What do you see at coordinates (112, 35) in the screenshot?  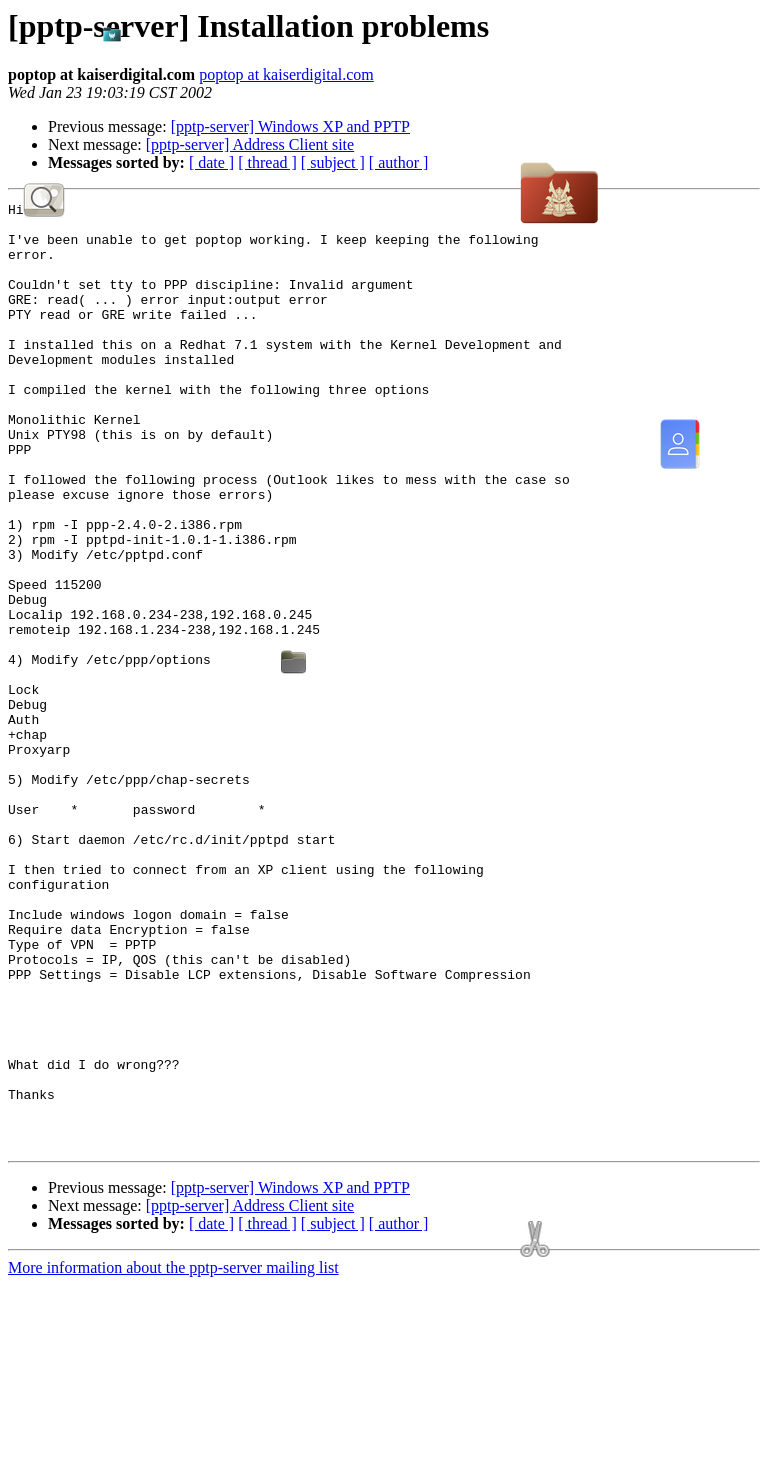 I see `open acer predator game files folder` at bounding box center [112, 35].